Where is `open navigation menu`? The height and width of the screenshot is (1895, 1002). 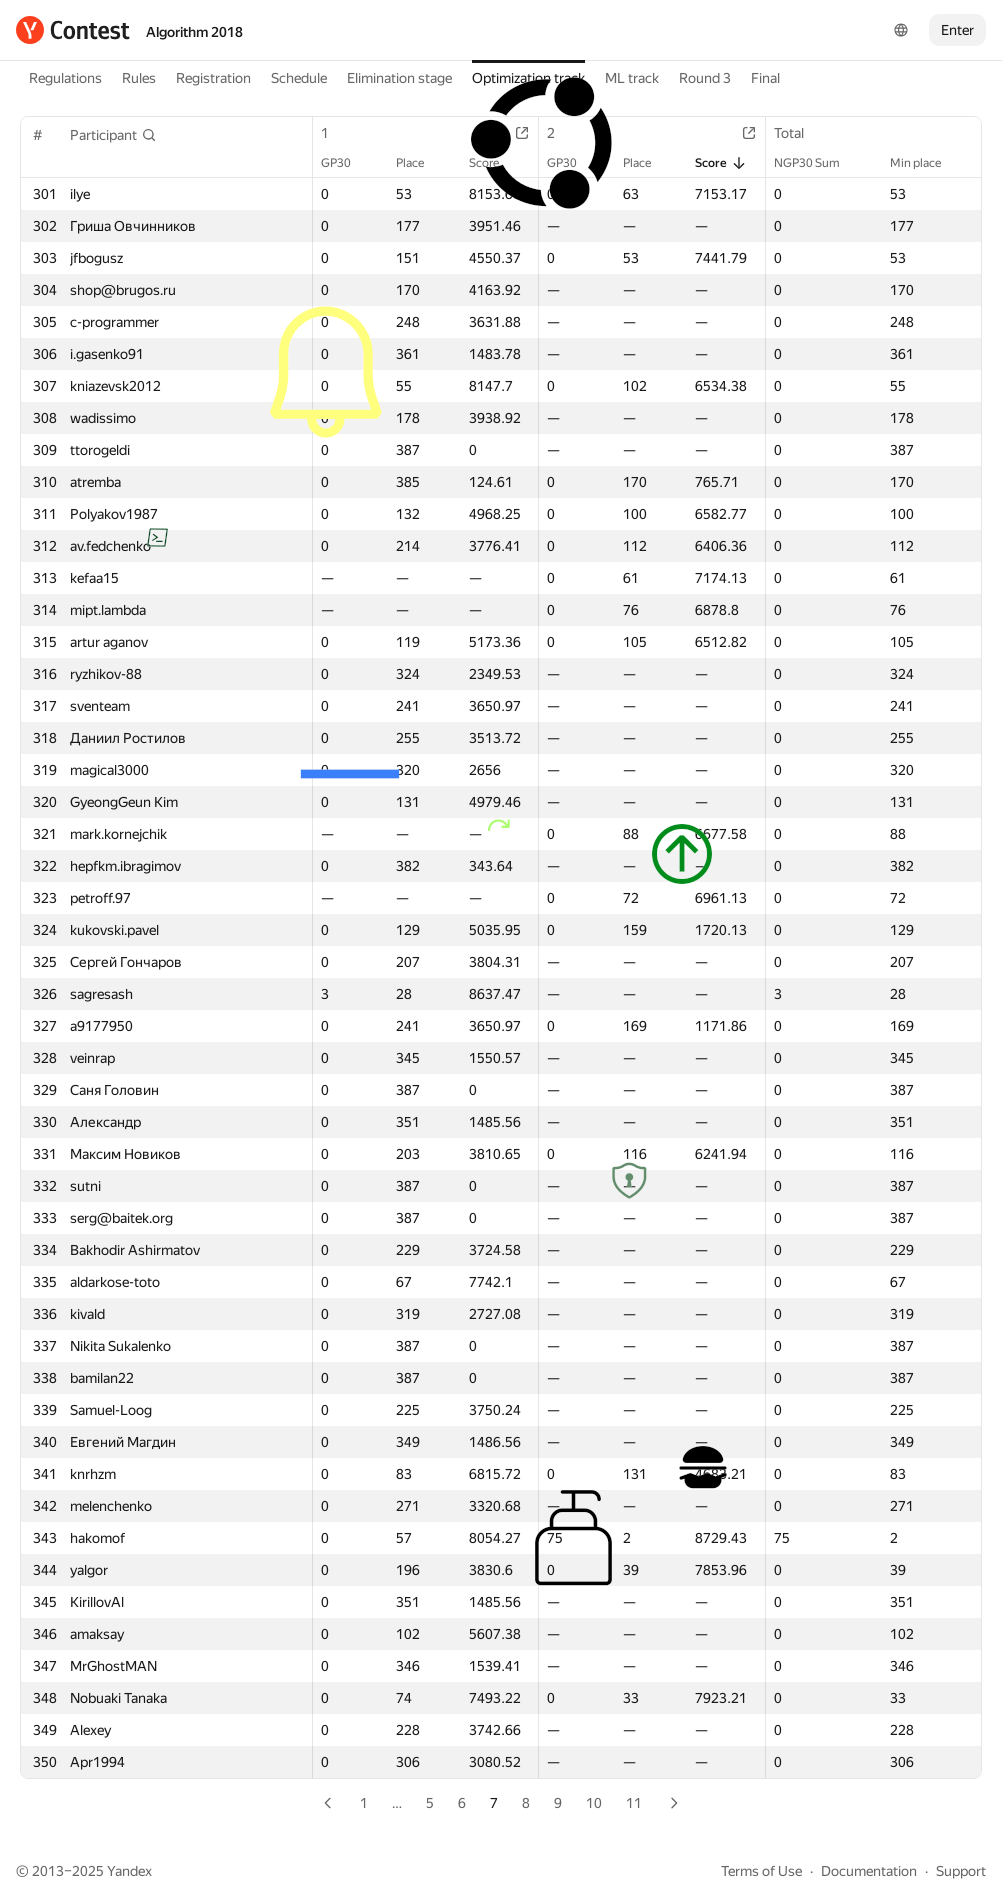 open navigation menu is located at coordinates (703, 1468).